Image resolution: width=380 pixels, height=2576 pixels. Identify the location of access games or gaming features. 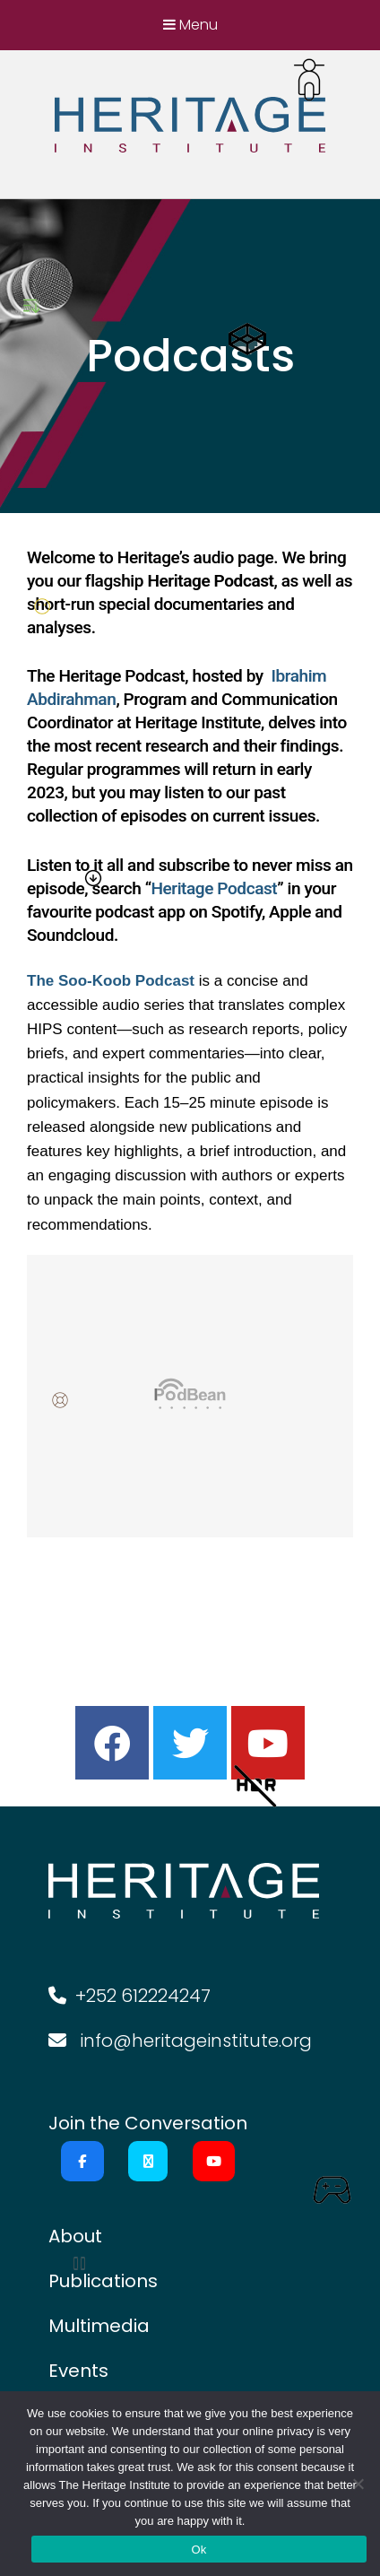
(332, 2189).